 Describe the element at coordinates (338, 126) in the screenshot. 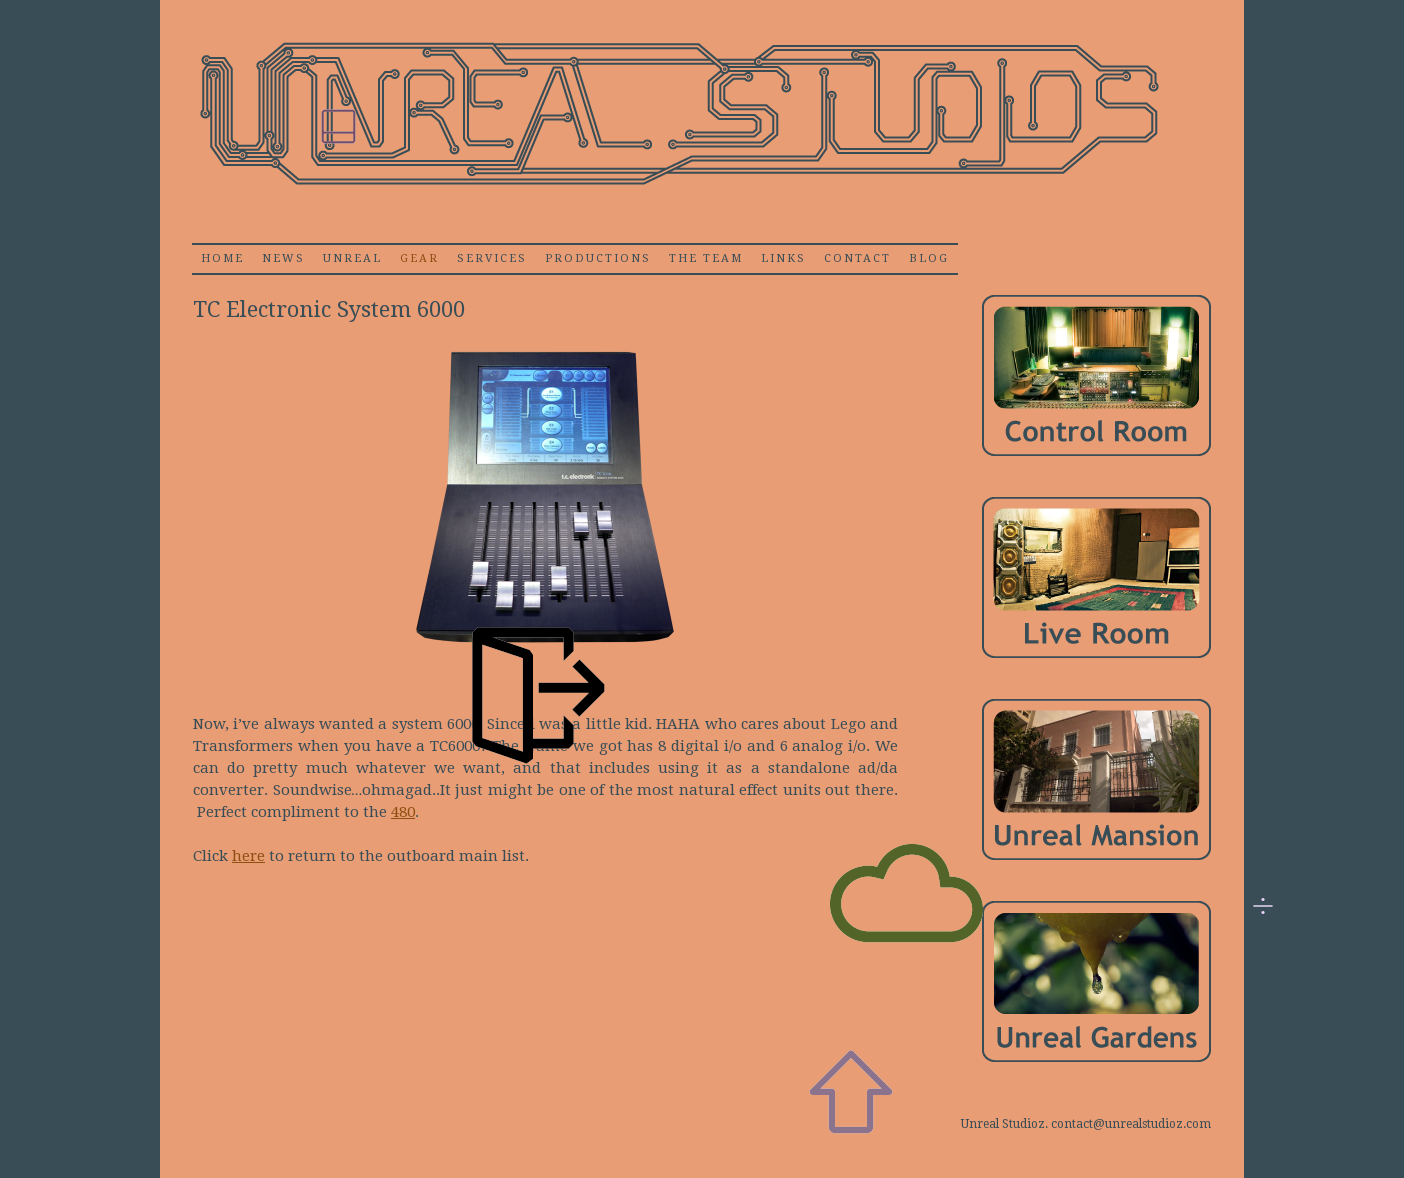

I see `hide the bottom panel` at that location.